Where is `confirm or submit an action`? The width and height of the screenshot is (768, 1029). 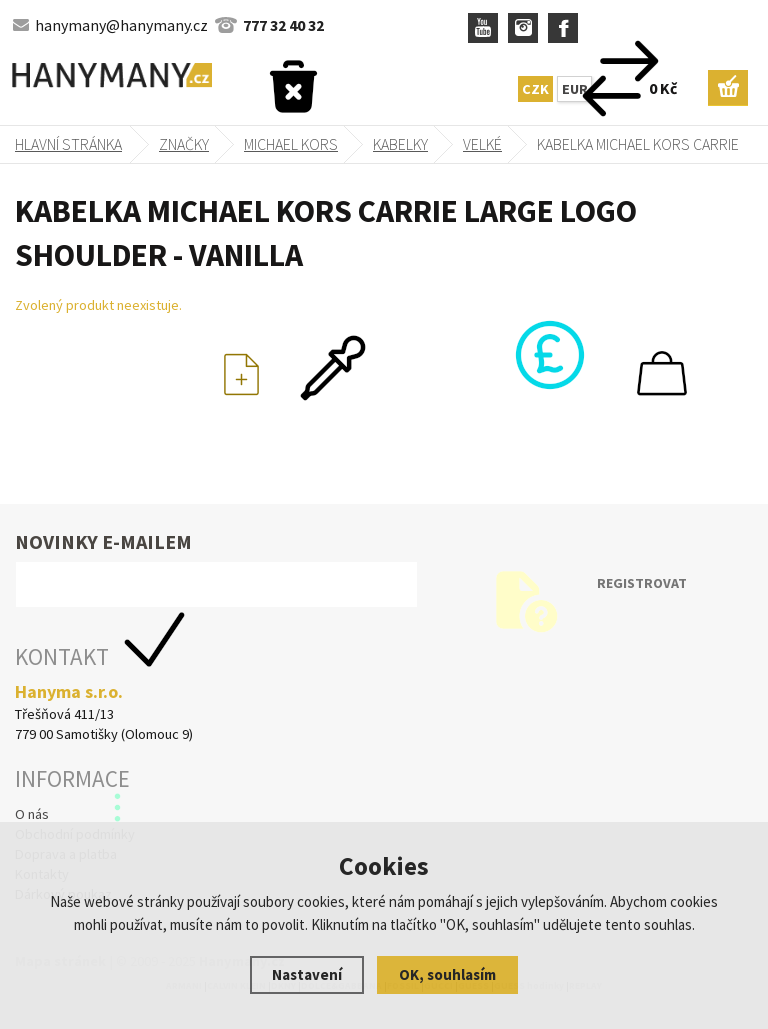
confirm or submit an action is located at coordinates (154, 639).